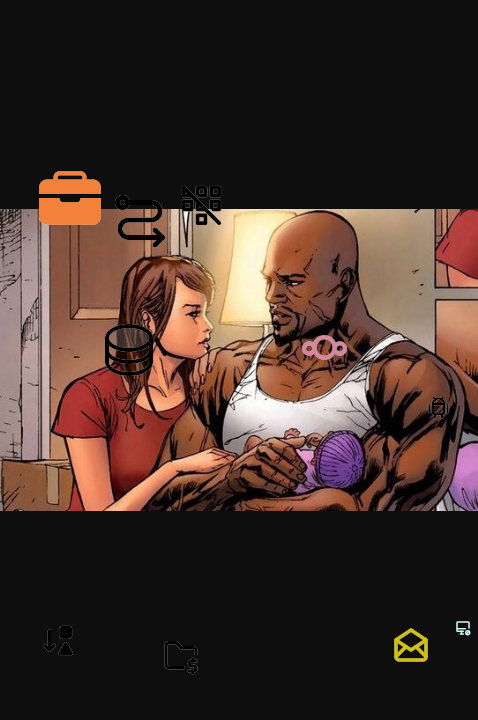  Describe the element at coordinates (201, 205) in the screenshot. I see `dialpad is currently disabled` at that location.